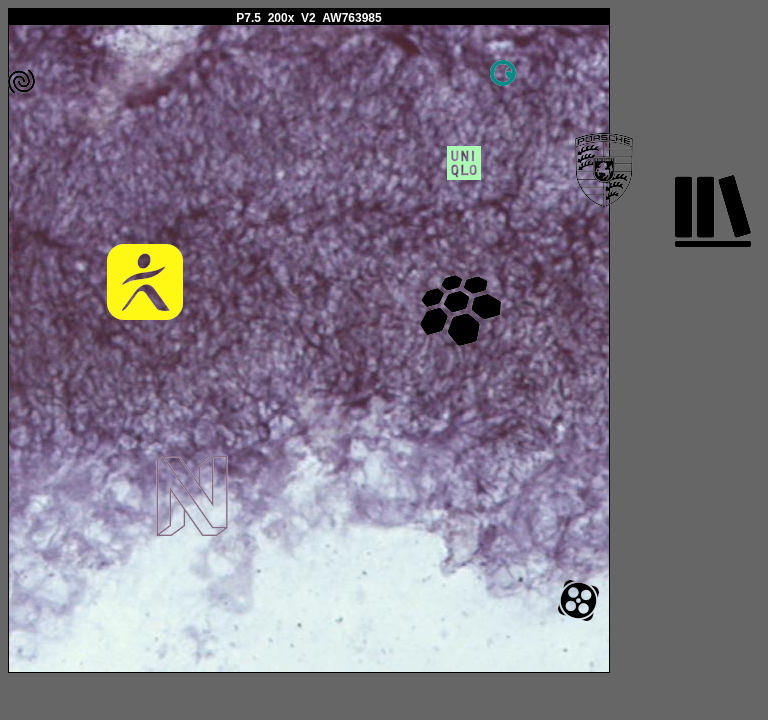 The image size is (768, 720). What do you see at coordinates (145, 282) in the screenshot?
I see `open the Île-de-France Mobilités app` at bounding box center [145, 282].